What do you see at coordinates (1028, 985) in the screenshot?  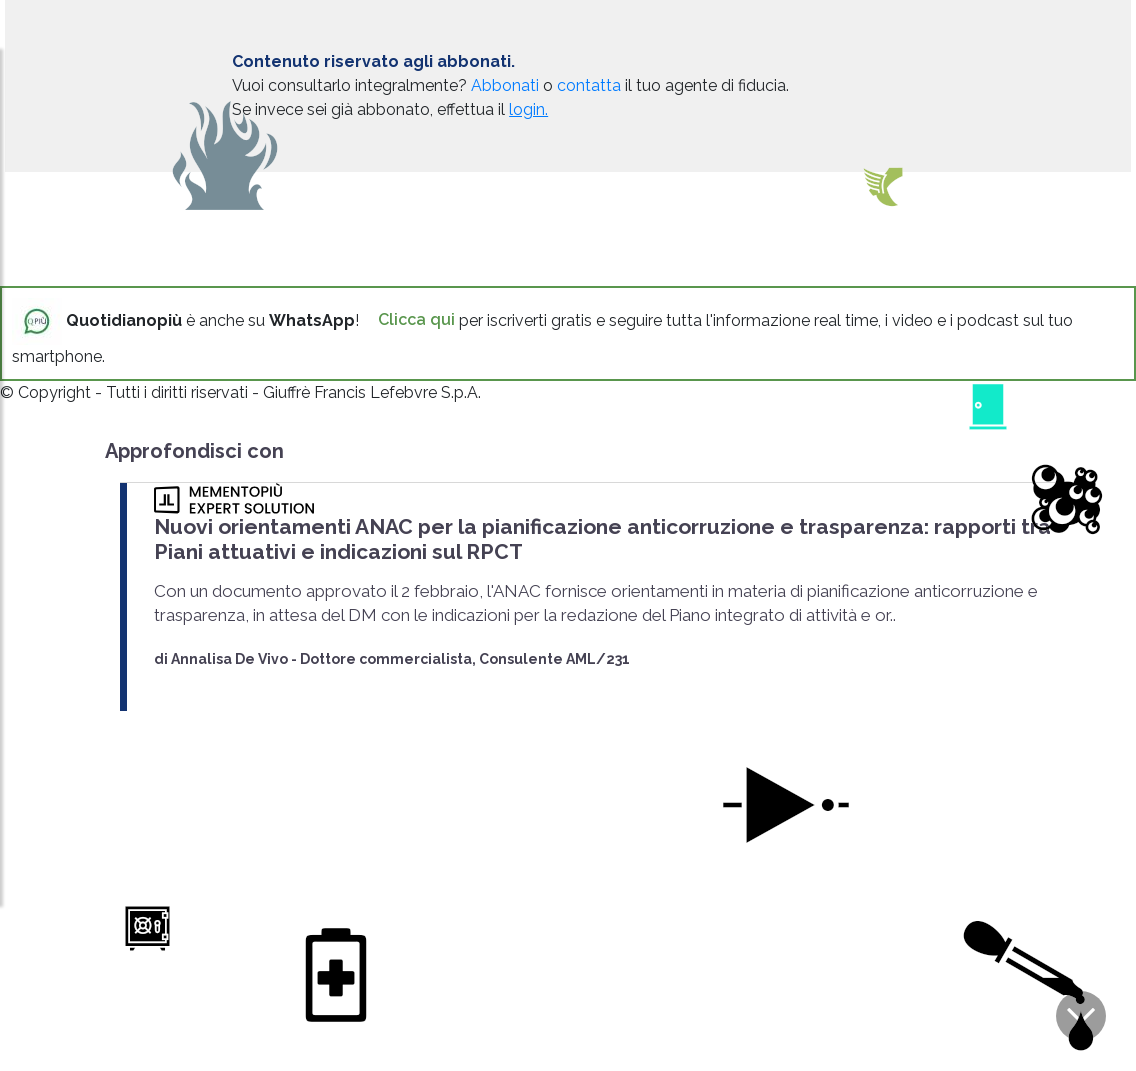 I see `select a color from the canvas` at bounding box center [1028, 985].